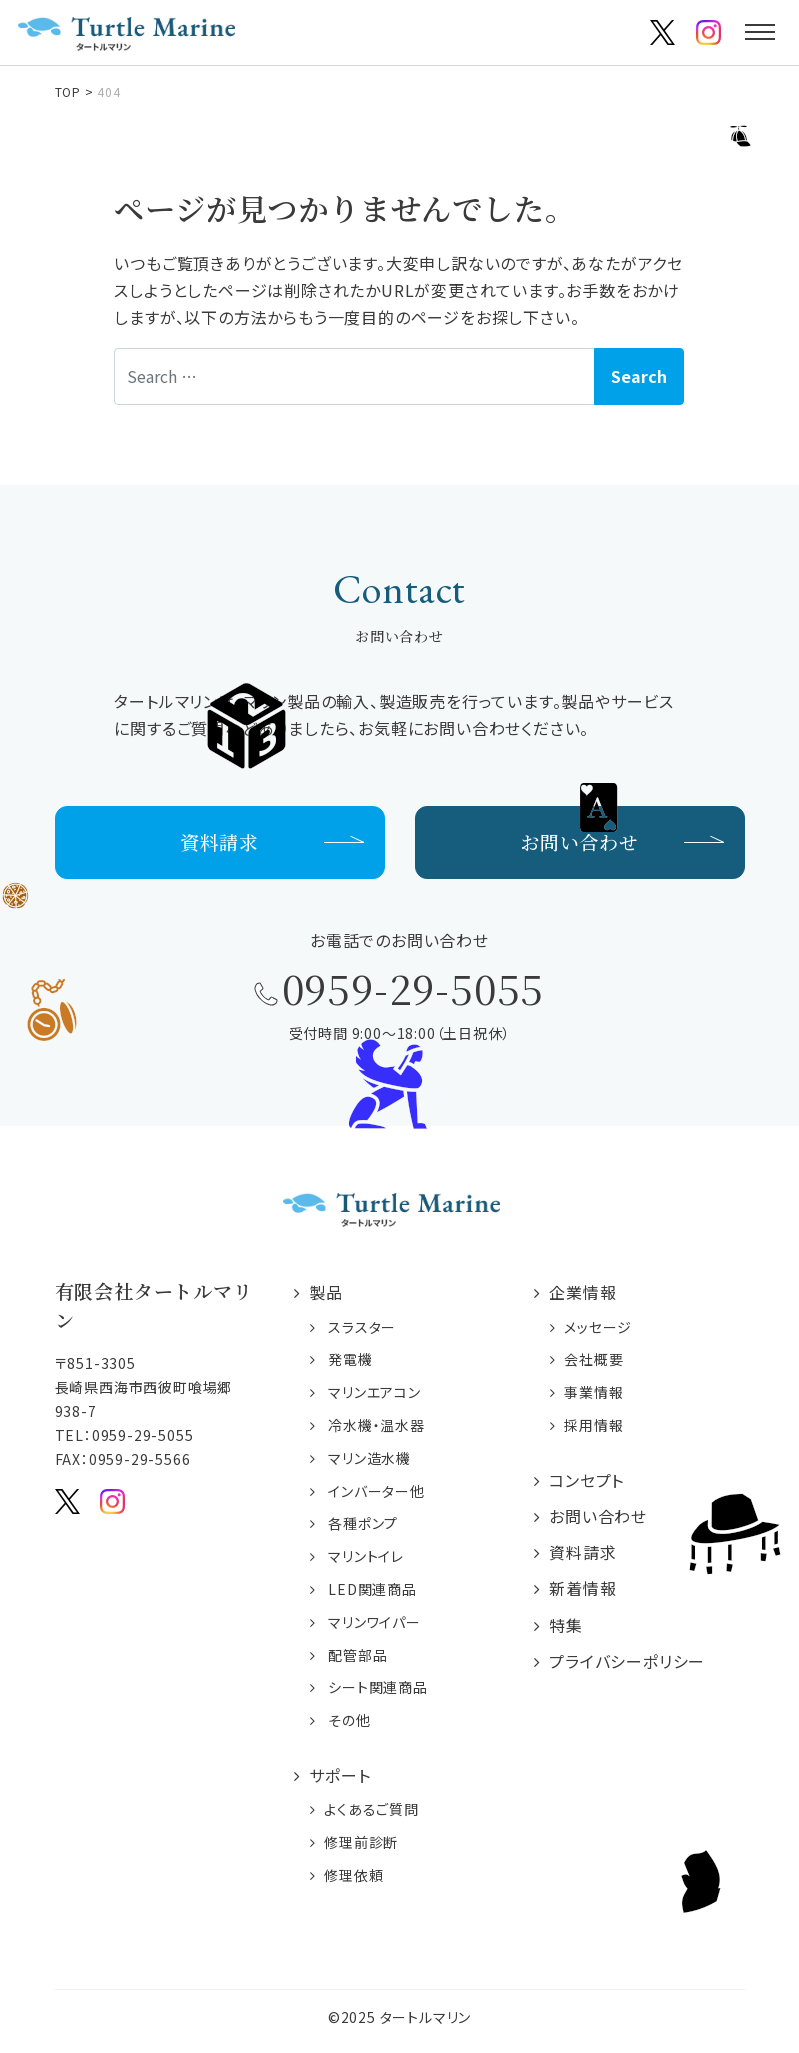  What do you see at coordinates (598, 807) in the screenshot?
I see `play a card game or solitaire` at bounding box center [598, 807].